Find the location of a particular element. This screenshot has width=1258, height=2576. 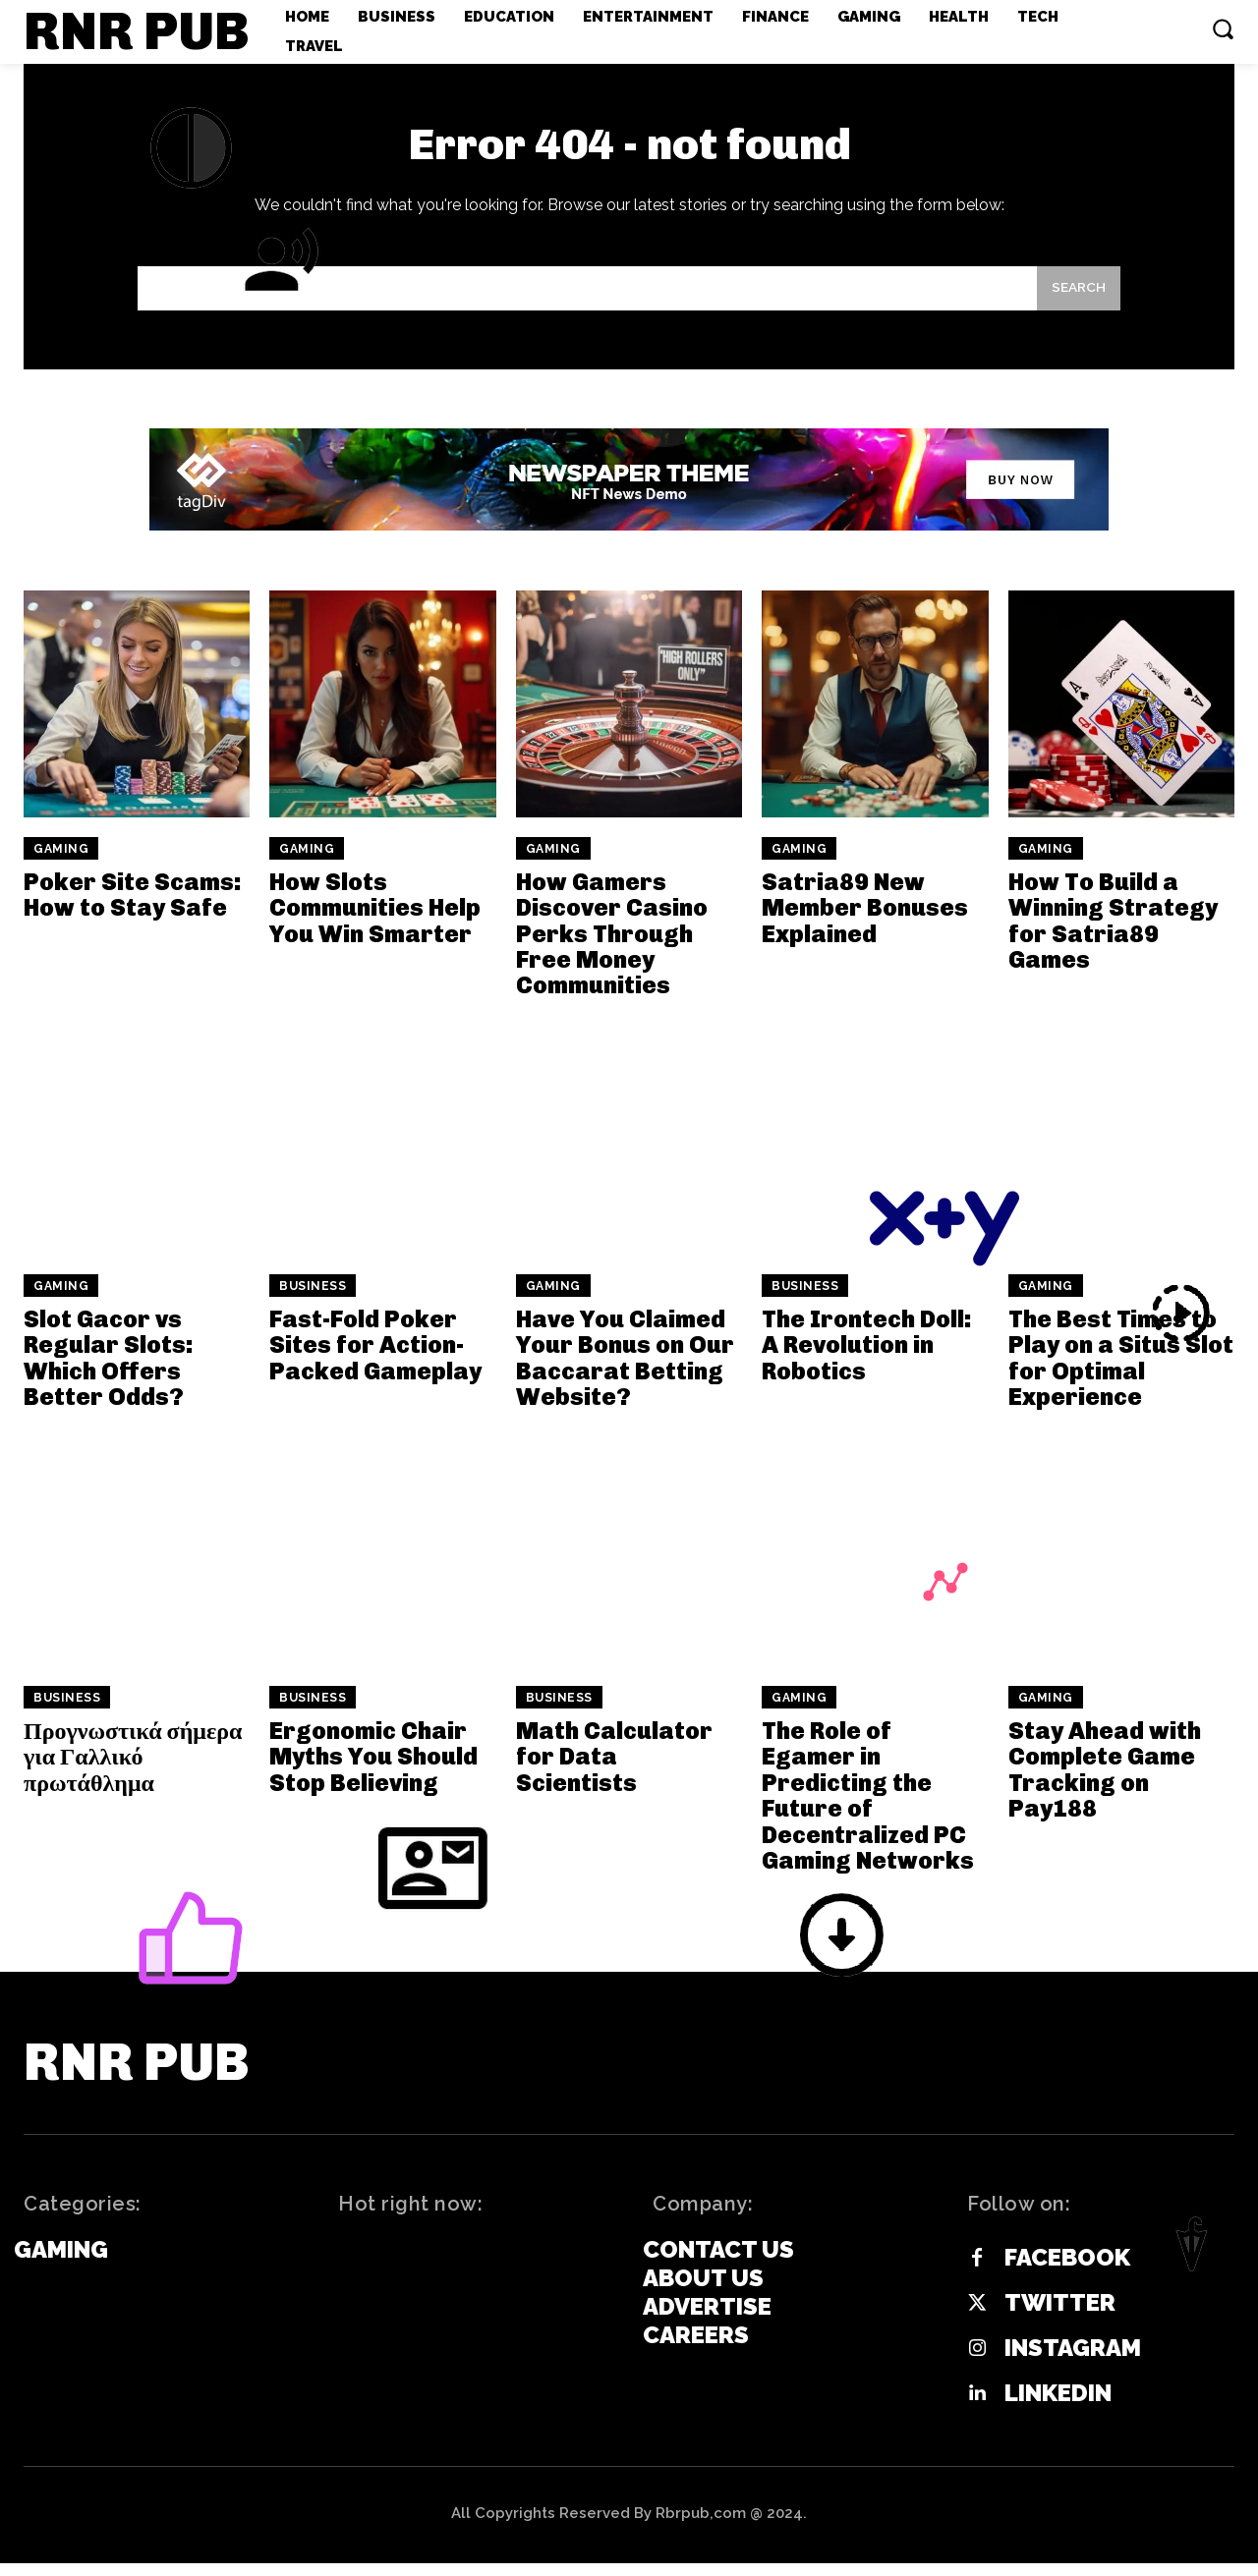

activate voice recording or speech input is located at coordinates (281, 260).